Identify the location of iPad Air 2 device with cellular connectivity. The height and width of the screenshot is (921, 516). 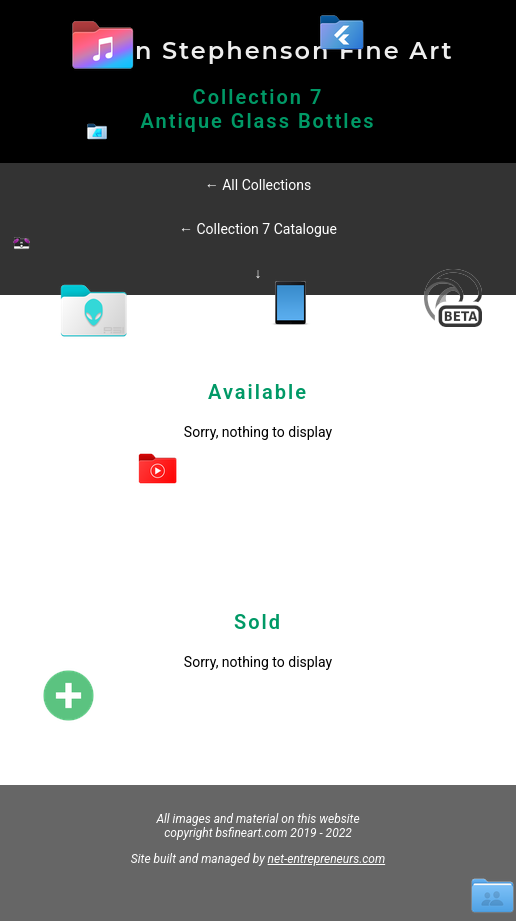
(290, 302).